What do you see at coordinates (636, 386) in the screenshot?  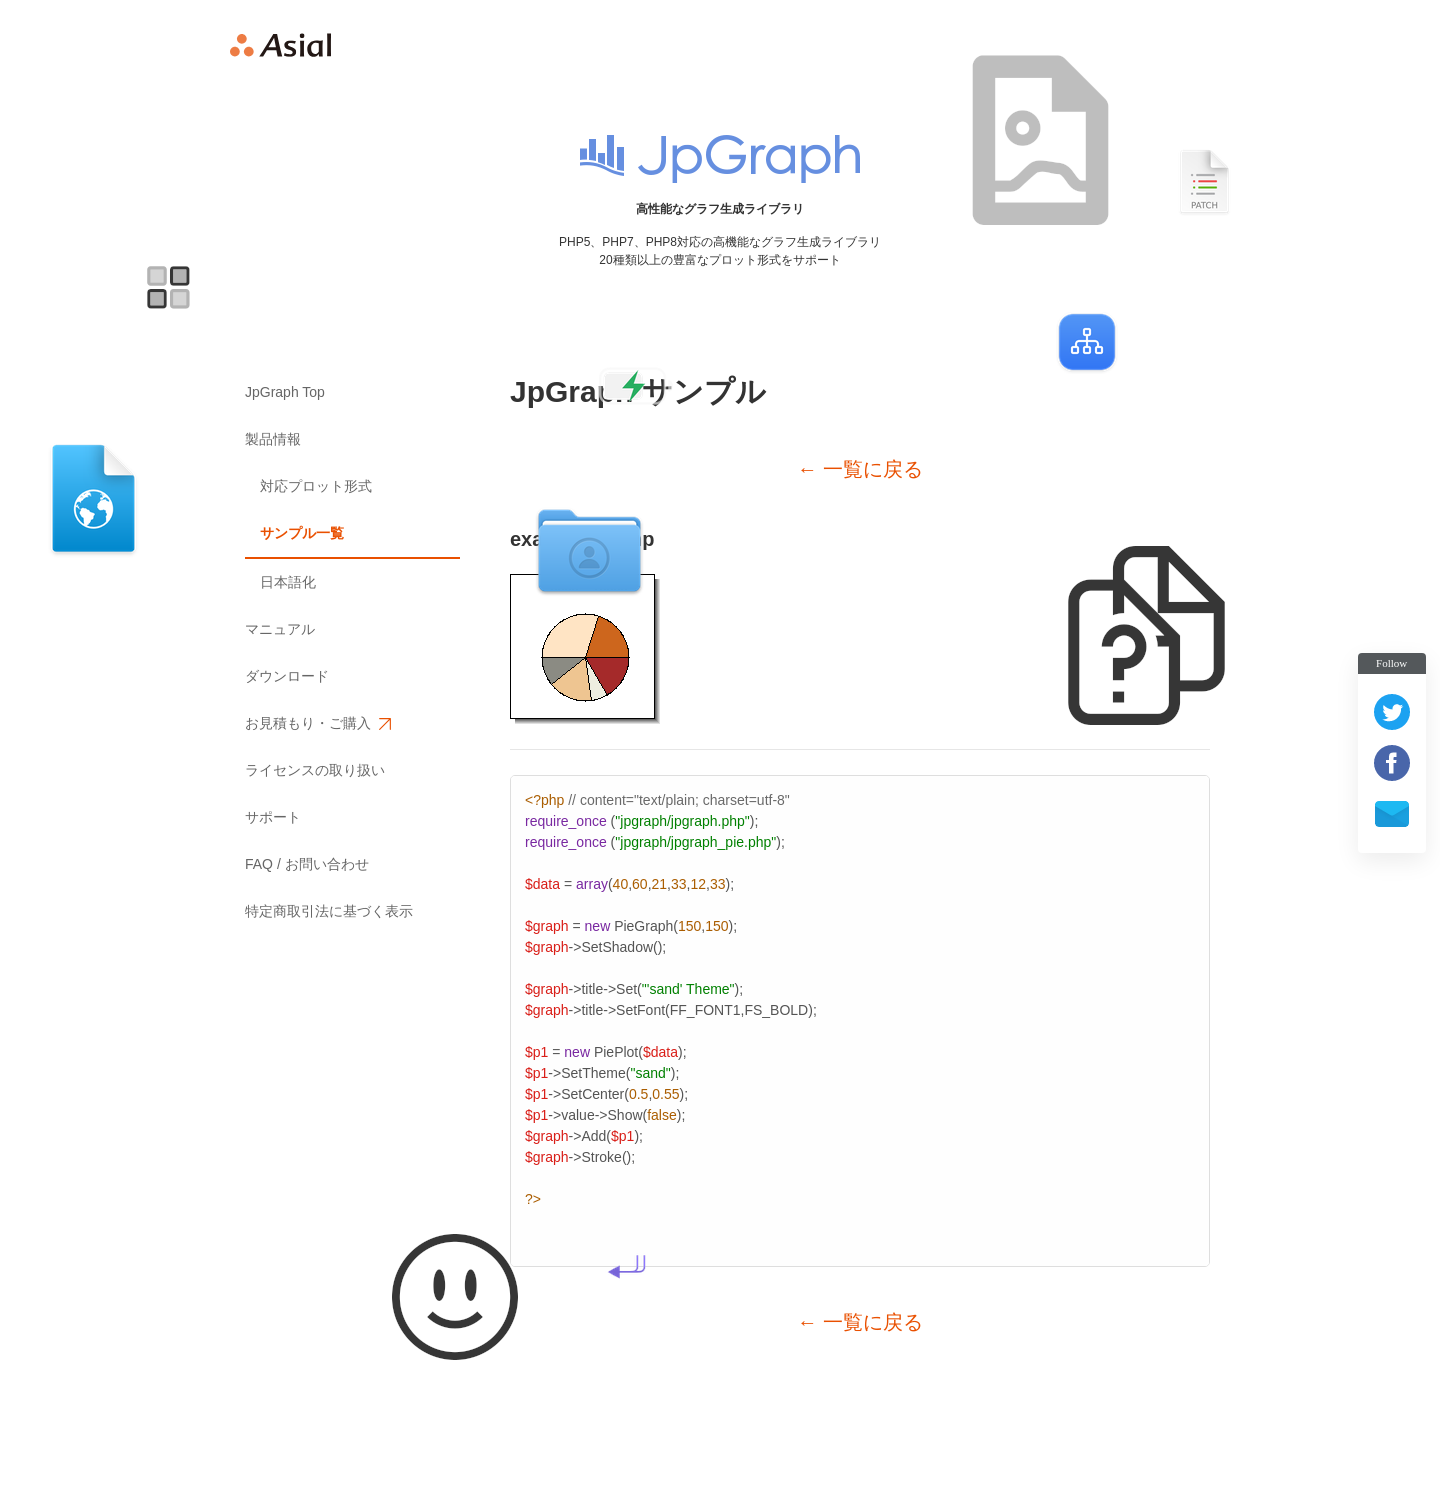 I see `battery at 60% and currently charging` at bounding box center [636, 386].